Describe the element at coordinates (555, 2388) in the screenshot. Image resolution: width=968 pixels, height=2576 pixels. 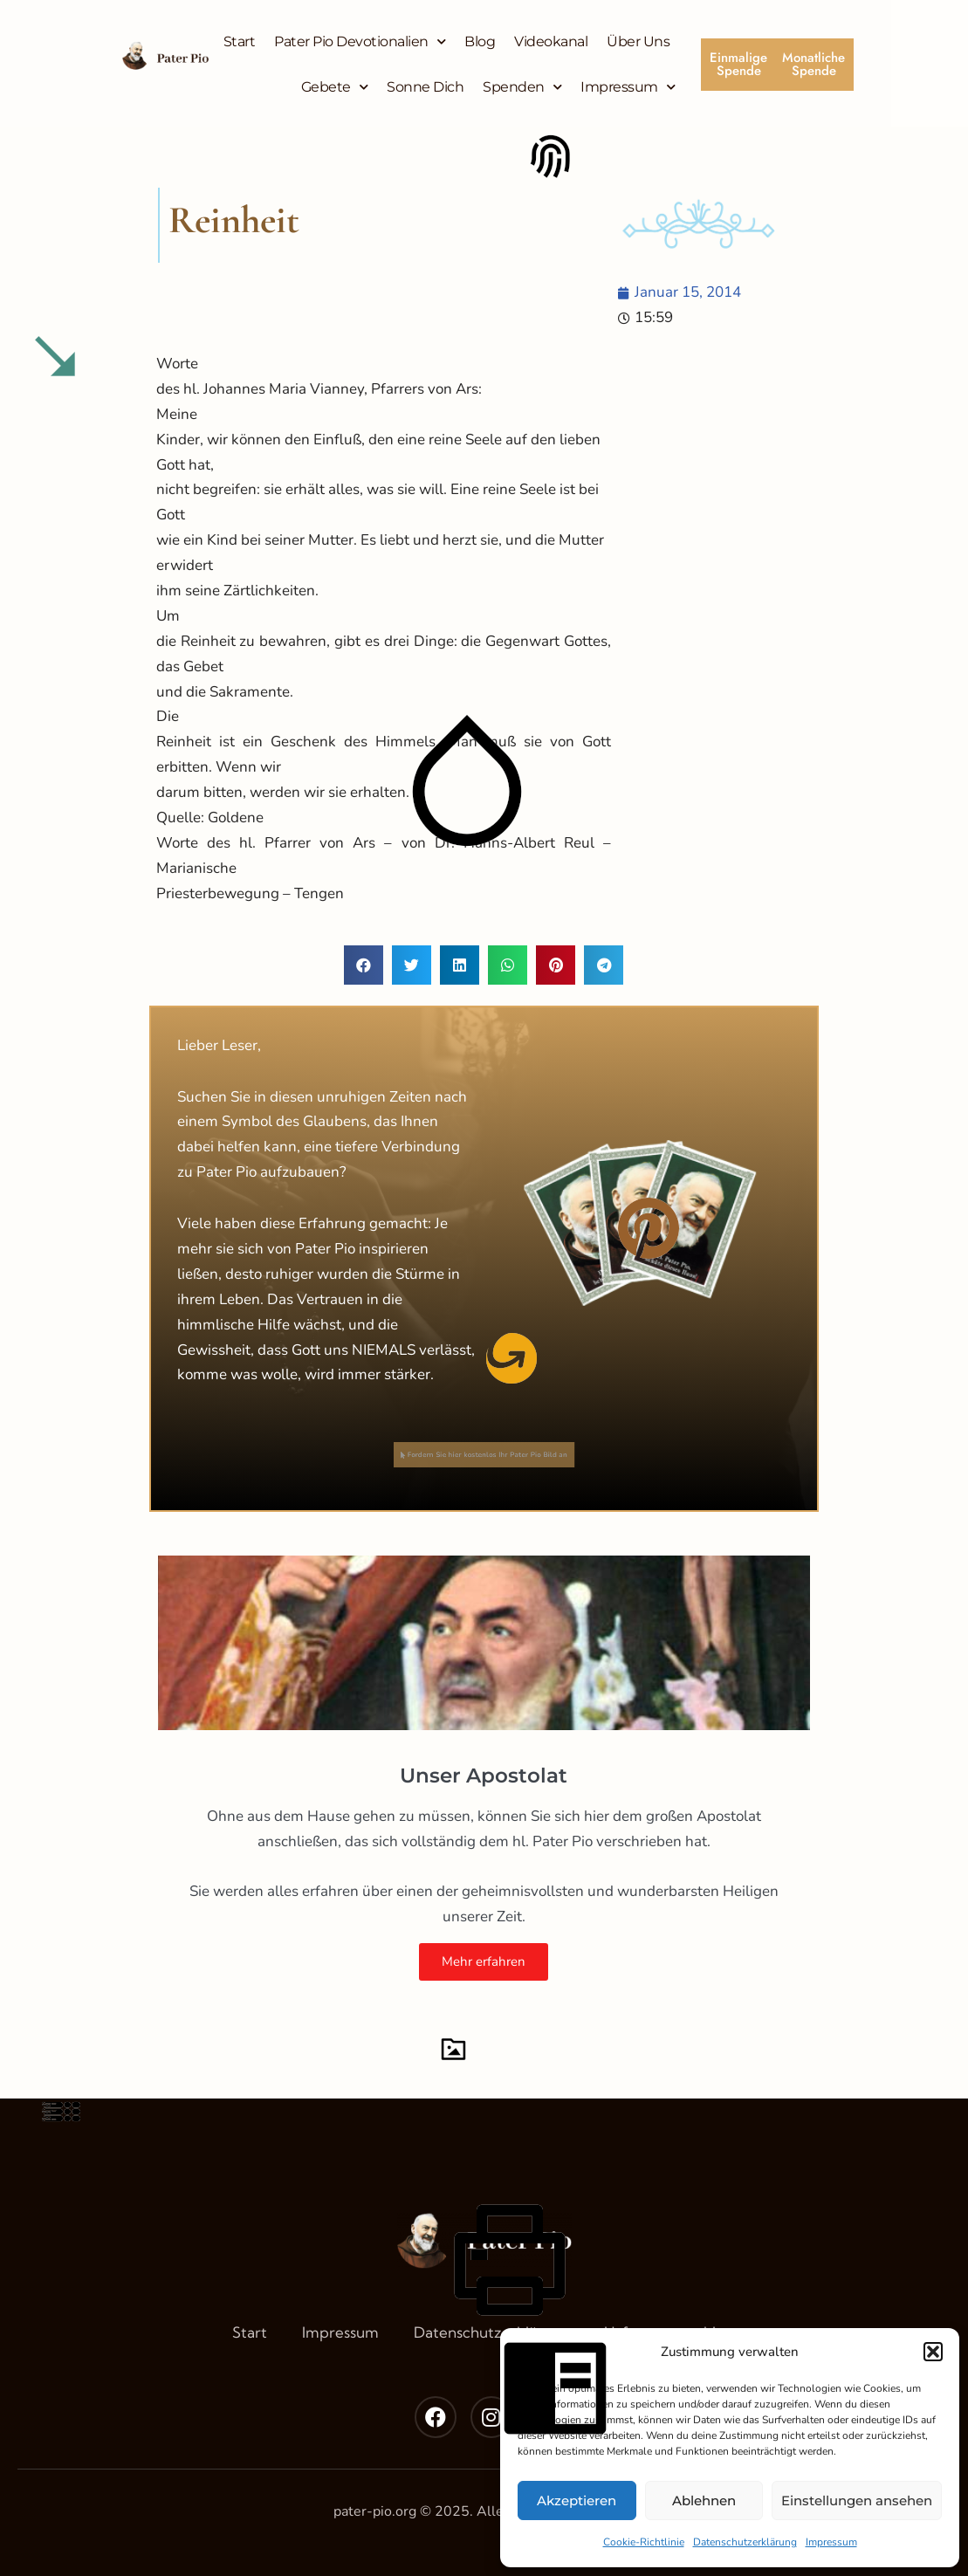
I see `open reading mode or e-reader` at that location.